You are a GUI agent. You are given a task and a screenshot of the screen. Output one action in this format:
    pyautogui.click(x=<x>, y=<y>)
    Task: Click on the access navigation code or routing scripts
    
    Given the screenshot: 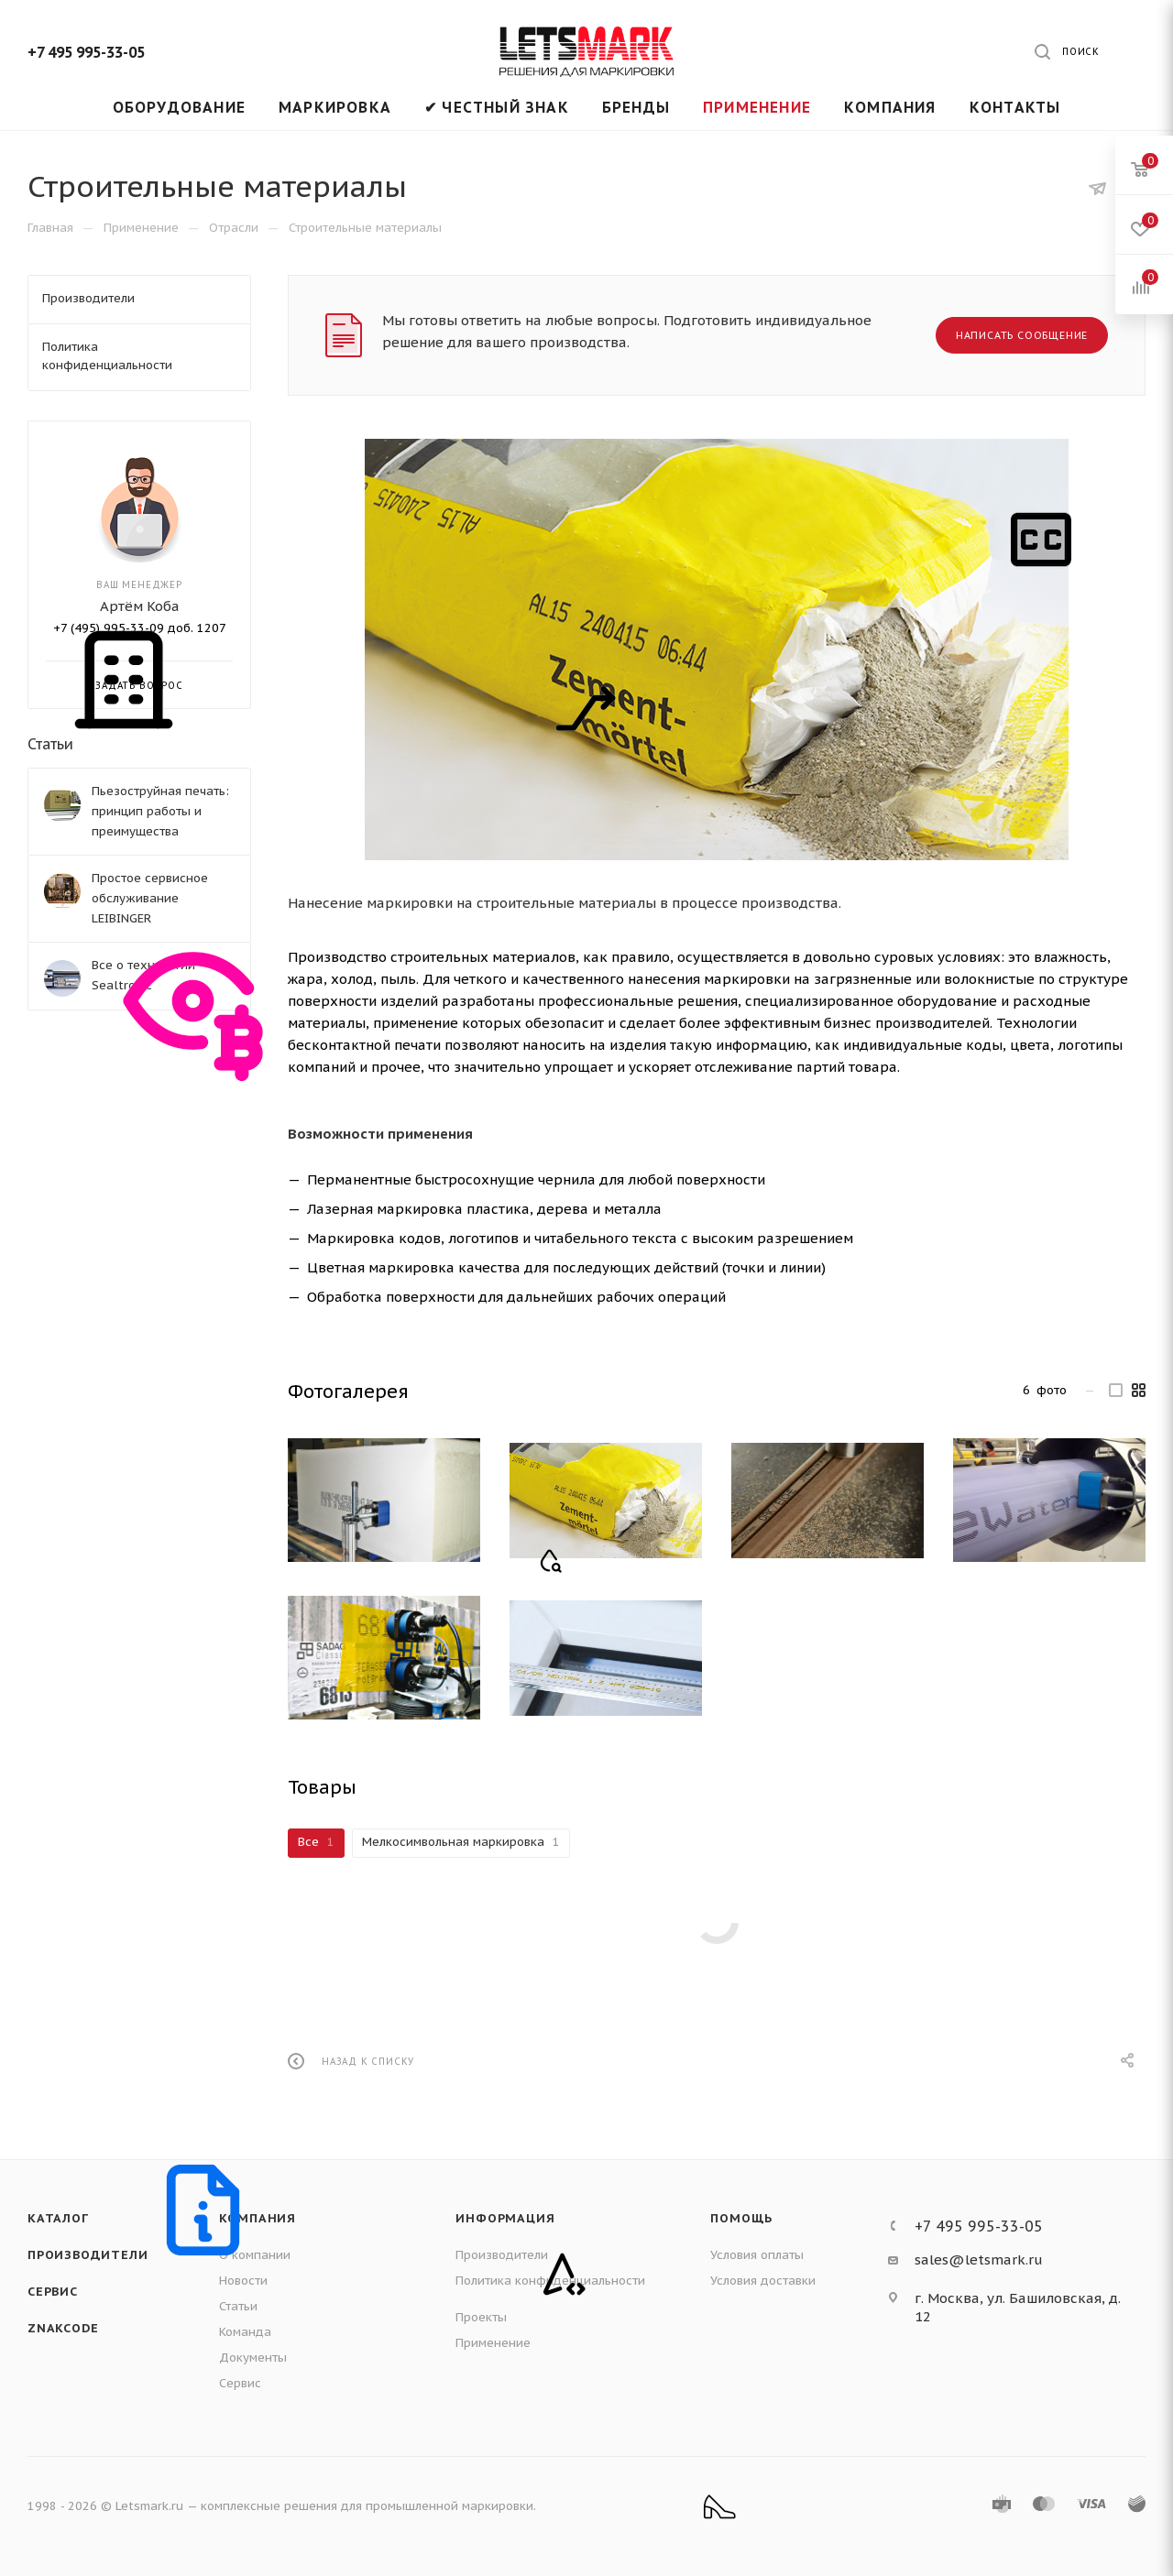 What is the action you would take?
    pyautogui.click(x=562, y=2274)
    